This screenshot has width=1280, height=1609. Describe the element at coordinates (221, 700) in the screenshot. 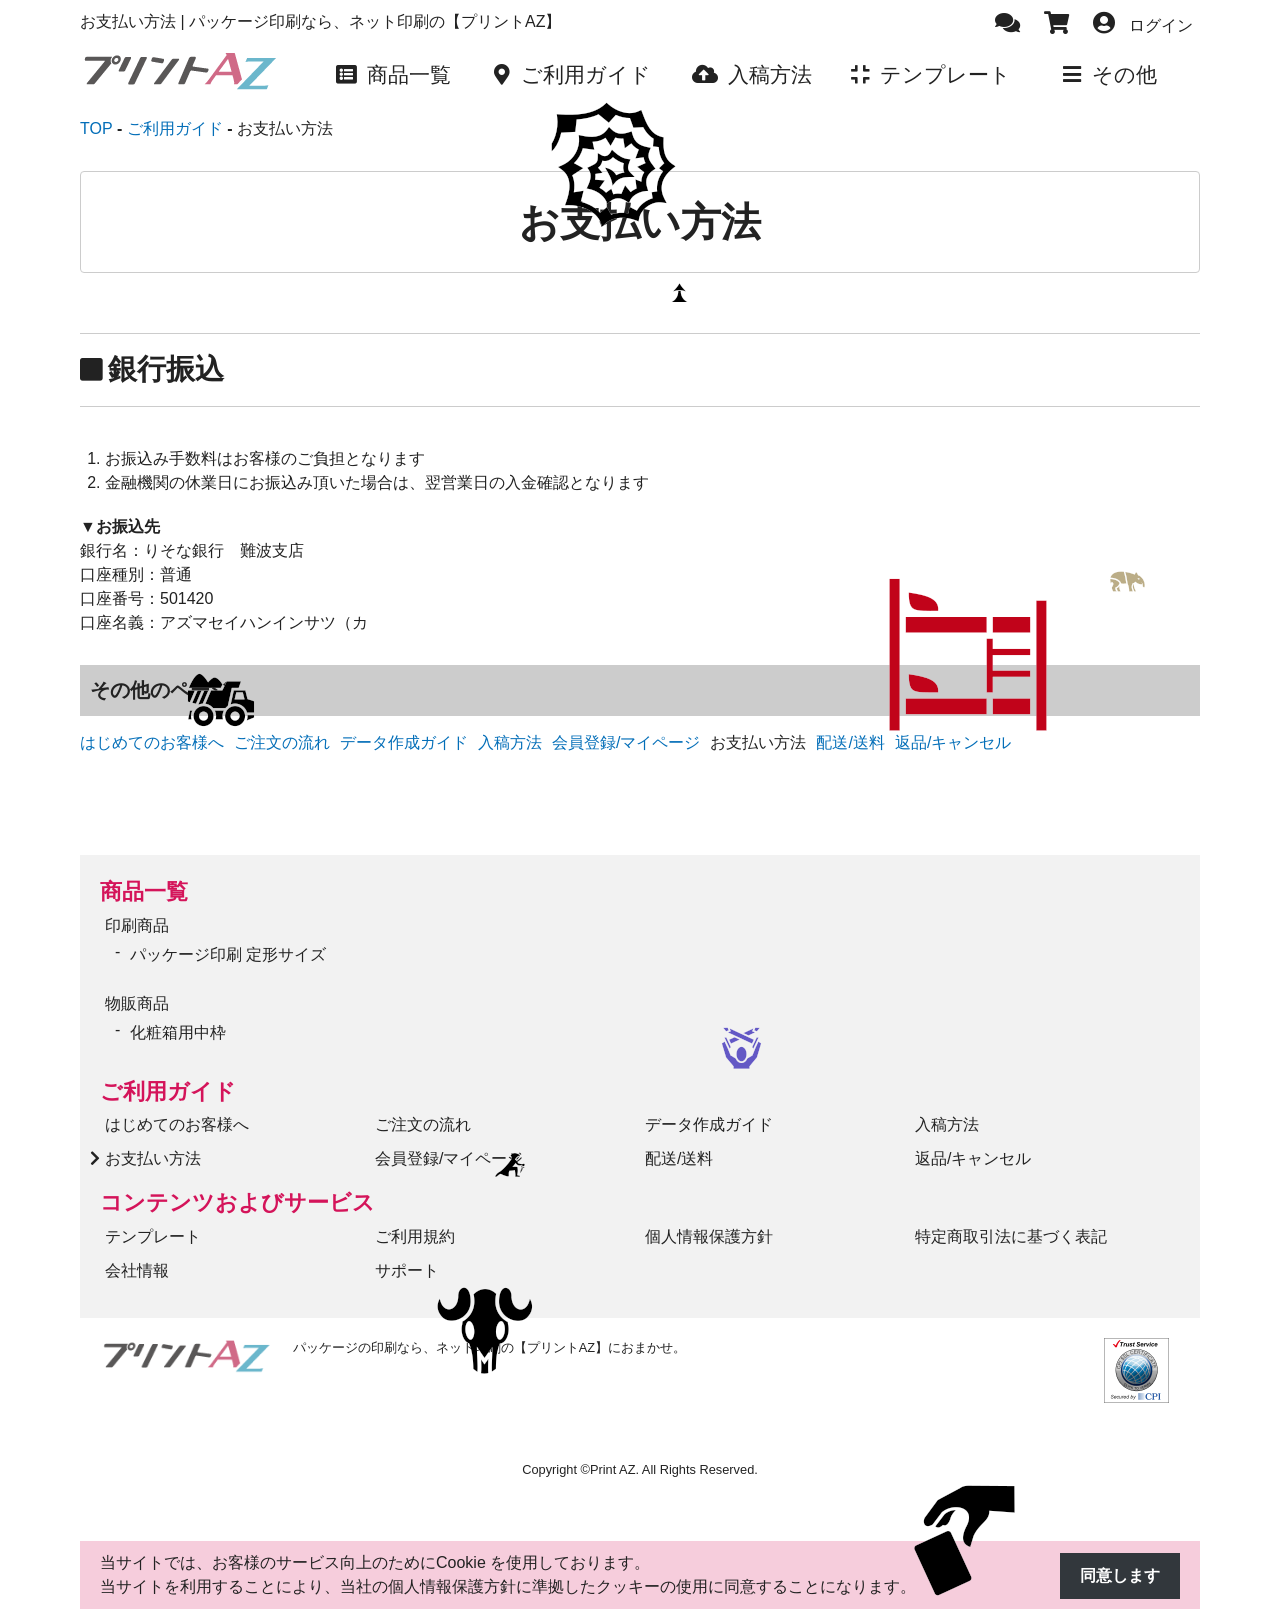

I see `mining truck or haul truck used in resource extraction games` at that location.